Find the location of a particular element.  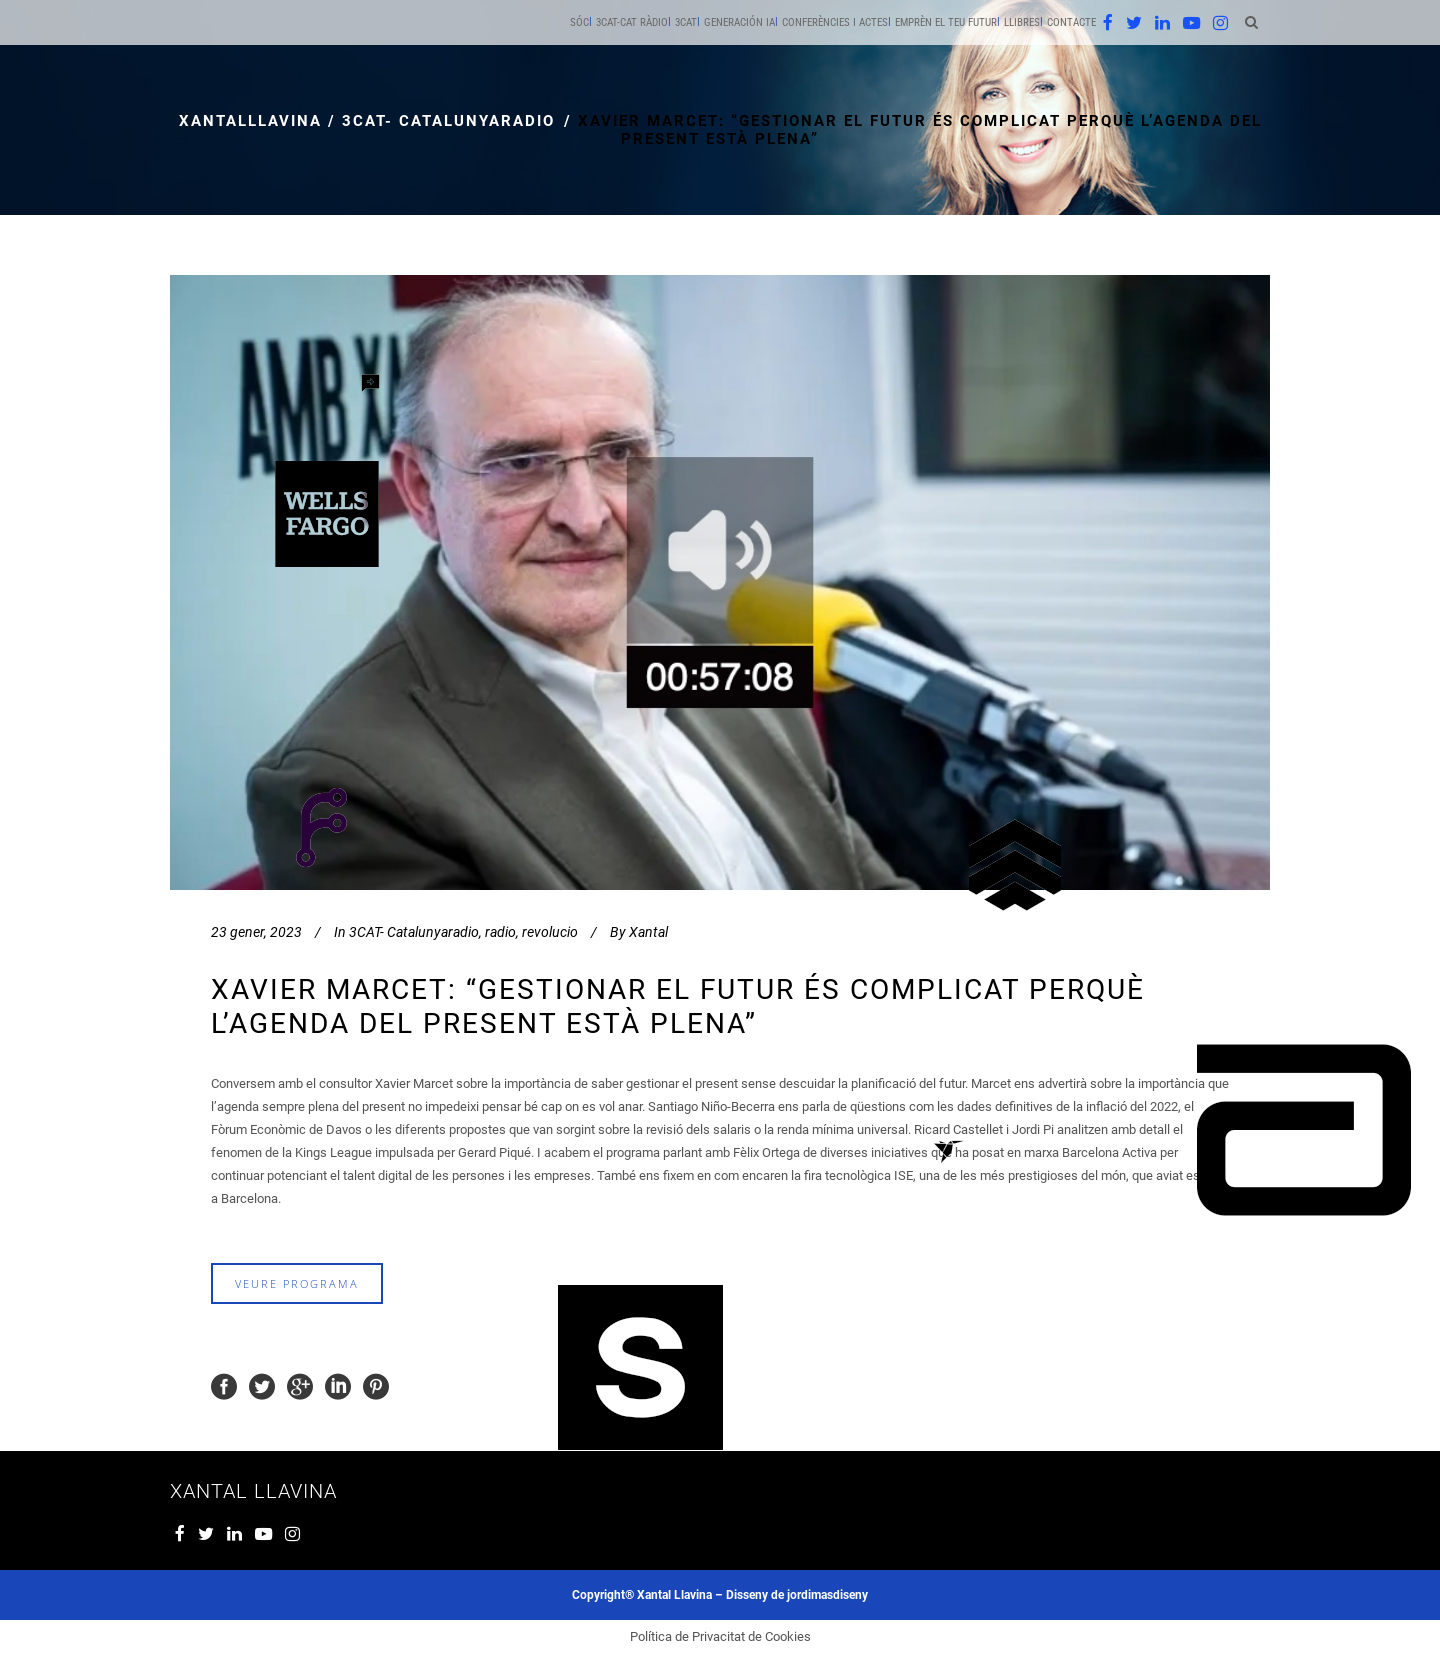

visit freelancer.com website is located at coordinates (949, 1152).